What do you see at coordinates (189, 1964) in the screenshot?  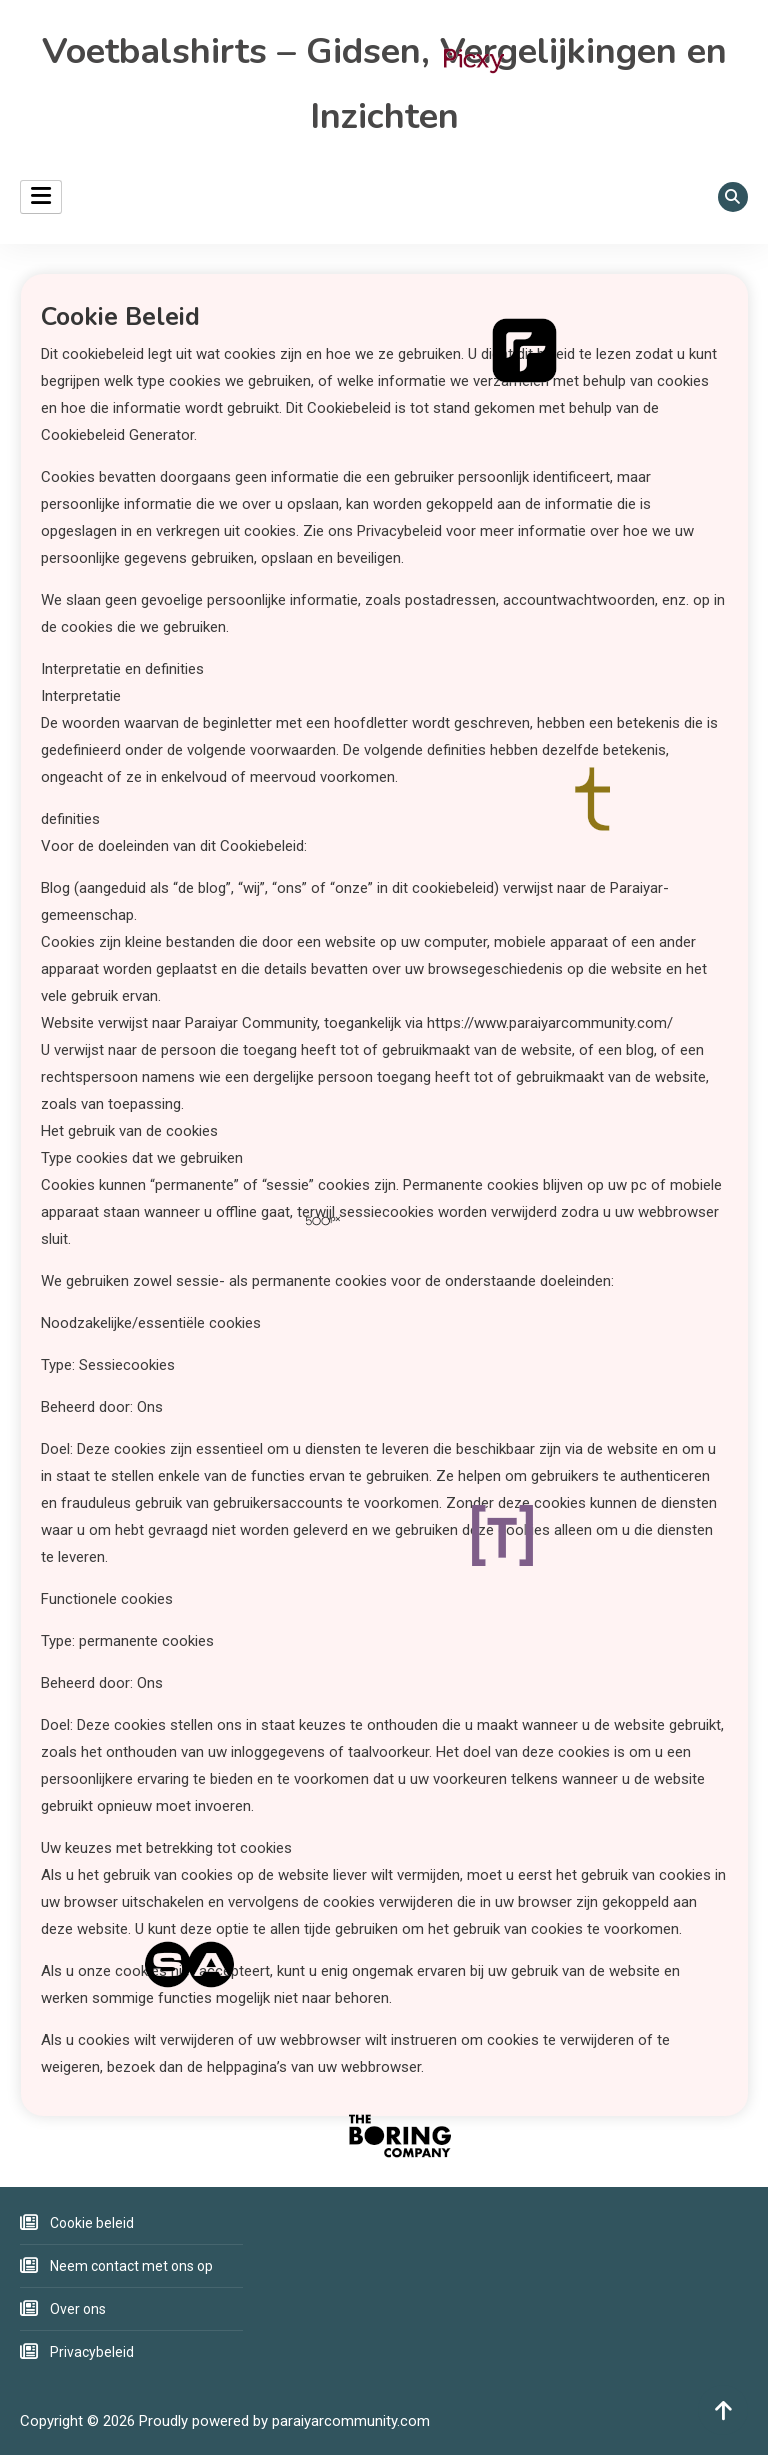 I see `Sabancı Holding company logo` at bounding box center [189, 1964].